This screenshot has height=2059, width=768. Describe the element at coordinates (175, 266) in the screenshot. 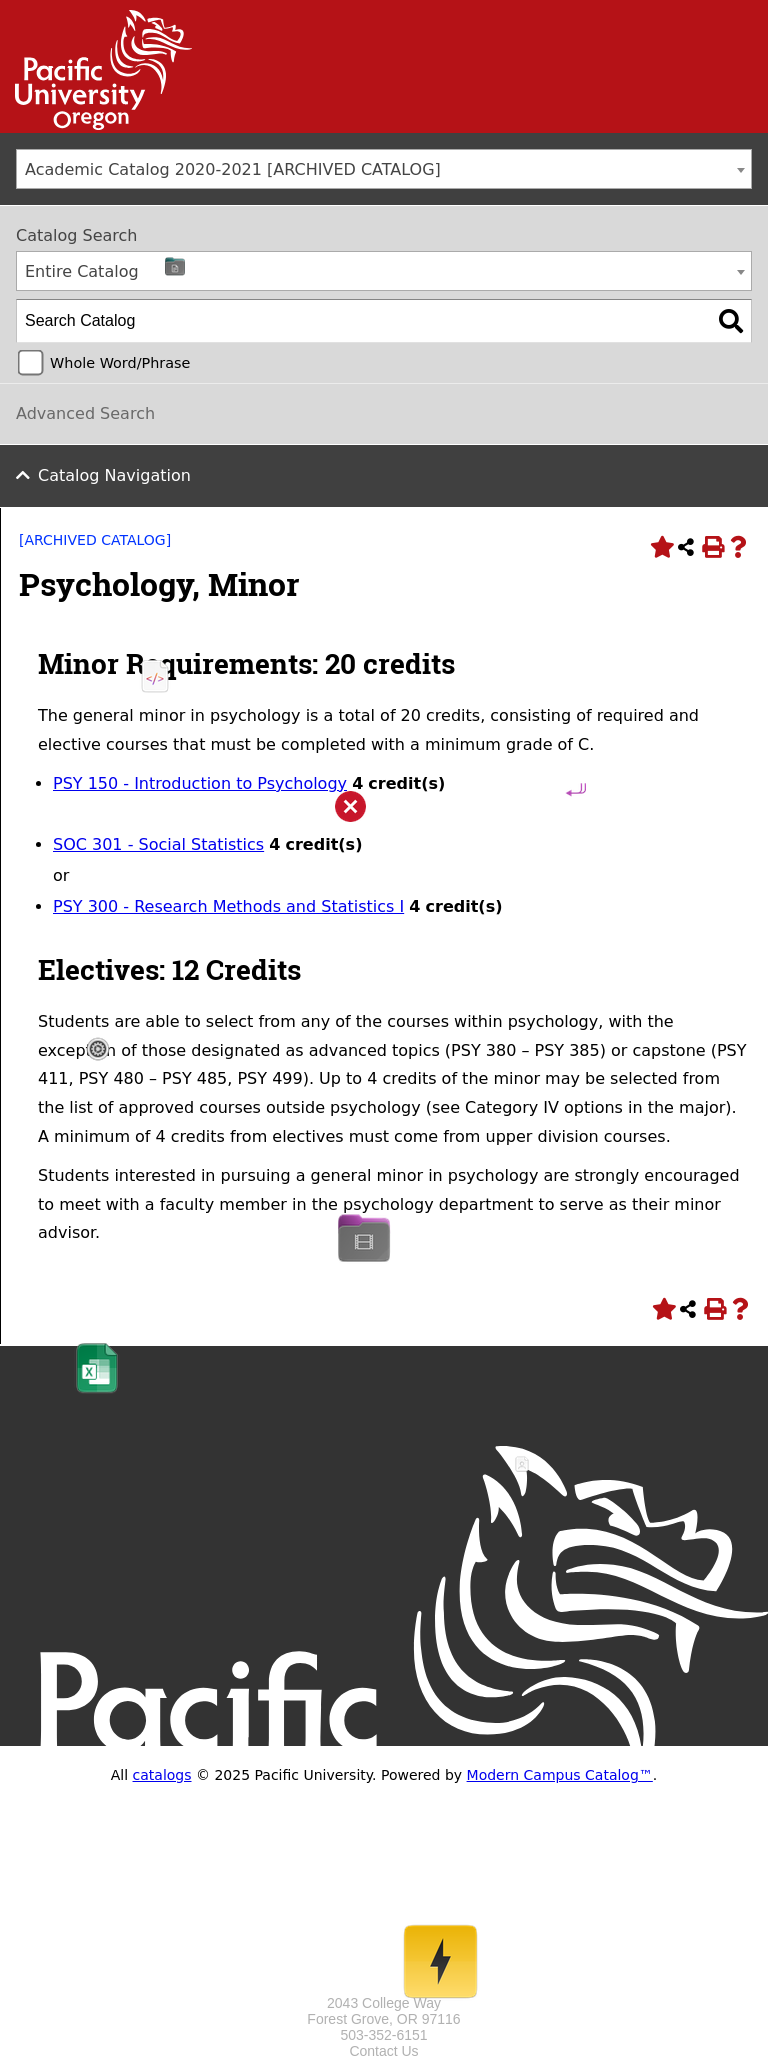

I see `open your documents folder` at that location.